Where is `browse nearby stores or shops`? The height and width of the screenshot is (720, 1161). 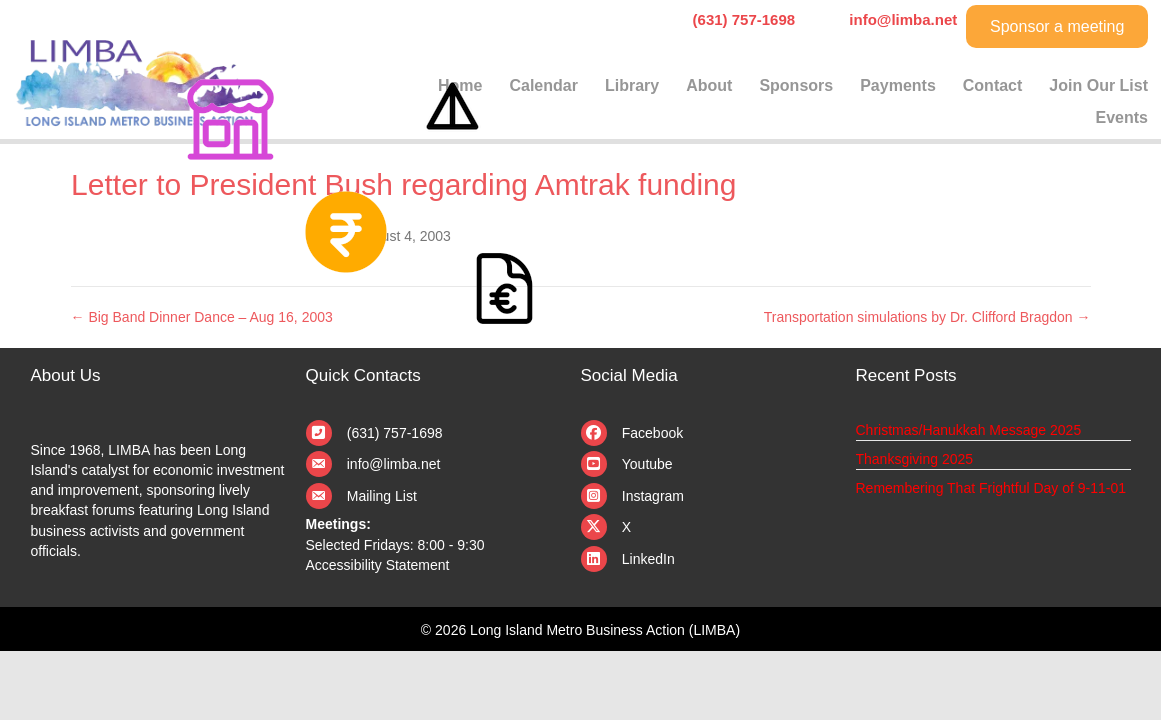
browse nearby stores or shops is located at coordinates (230, 119).